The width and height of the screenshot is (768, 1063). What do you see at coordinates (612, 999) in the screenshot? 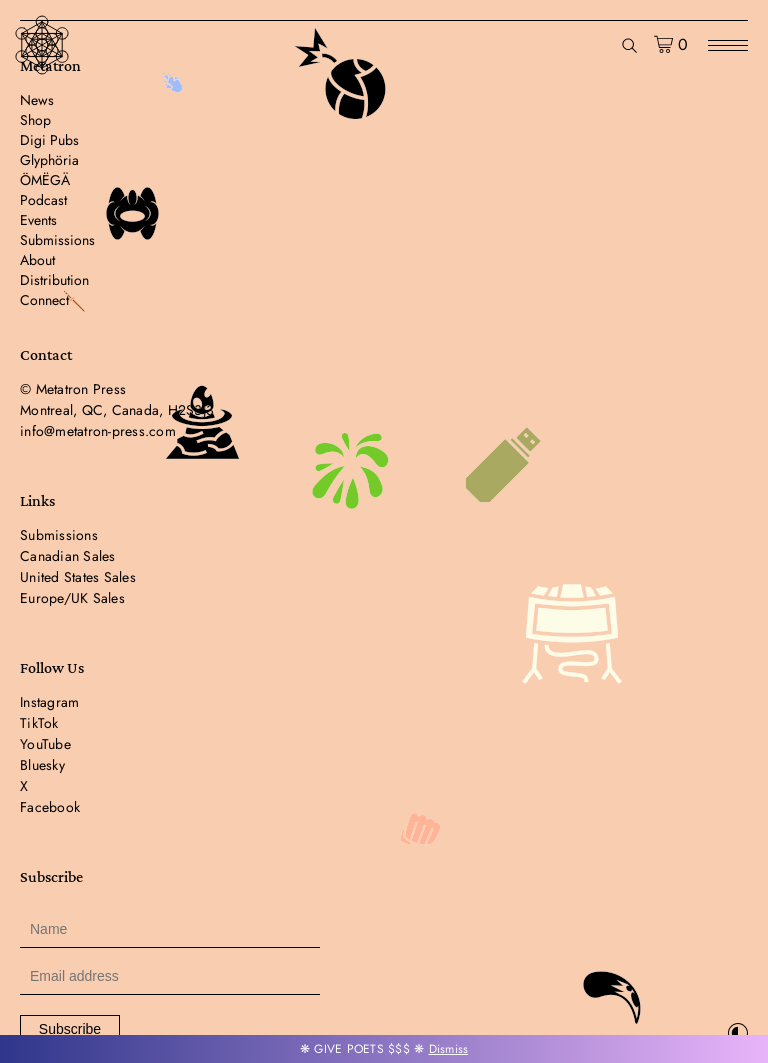
I see `activate claw attack ability` at bounding box center [612, 999].